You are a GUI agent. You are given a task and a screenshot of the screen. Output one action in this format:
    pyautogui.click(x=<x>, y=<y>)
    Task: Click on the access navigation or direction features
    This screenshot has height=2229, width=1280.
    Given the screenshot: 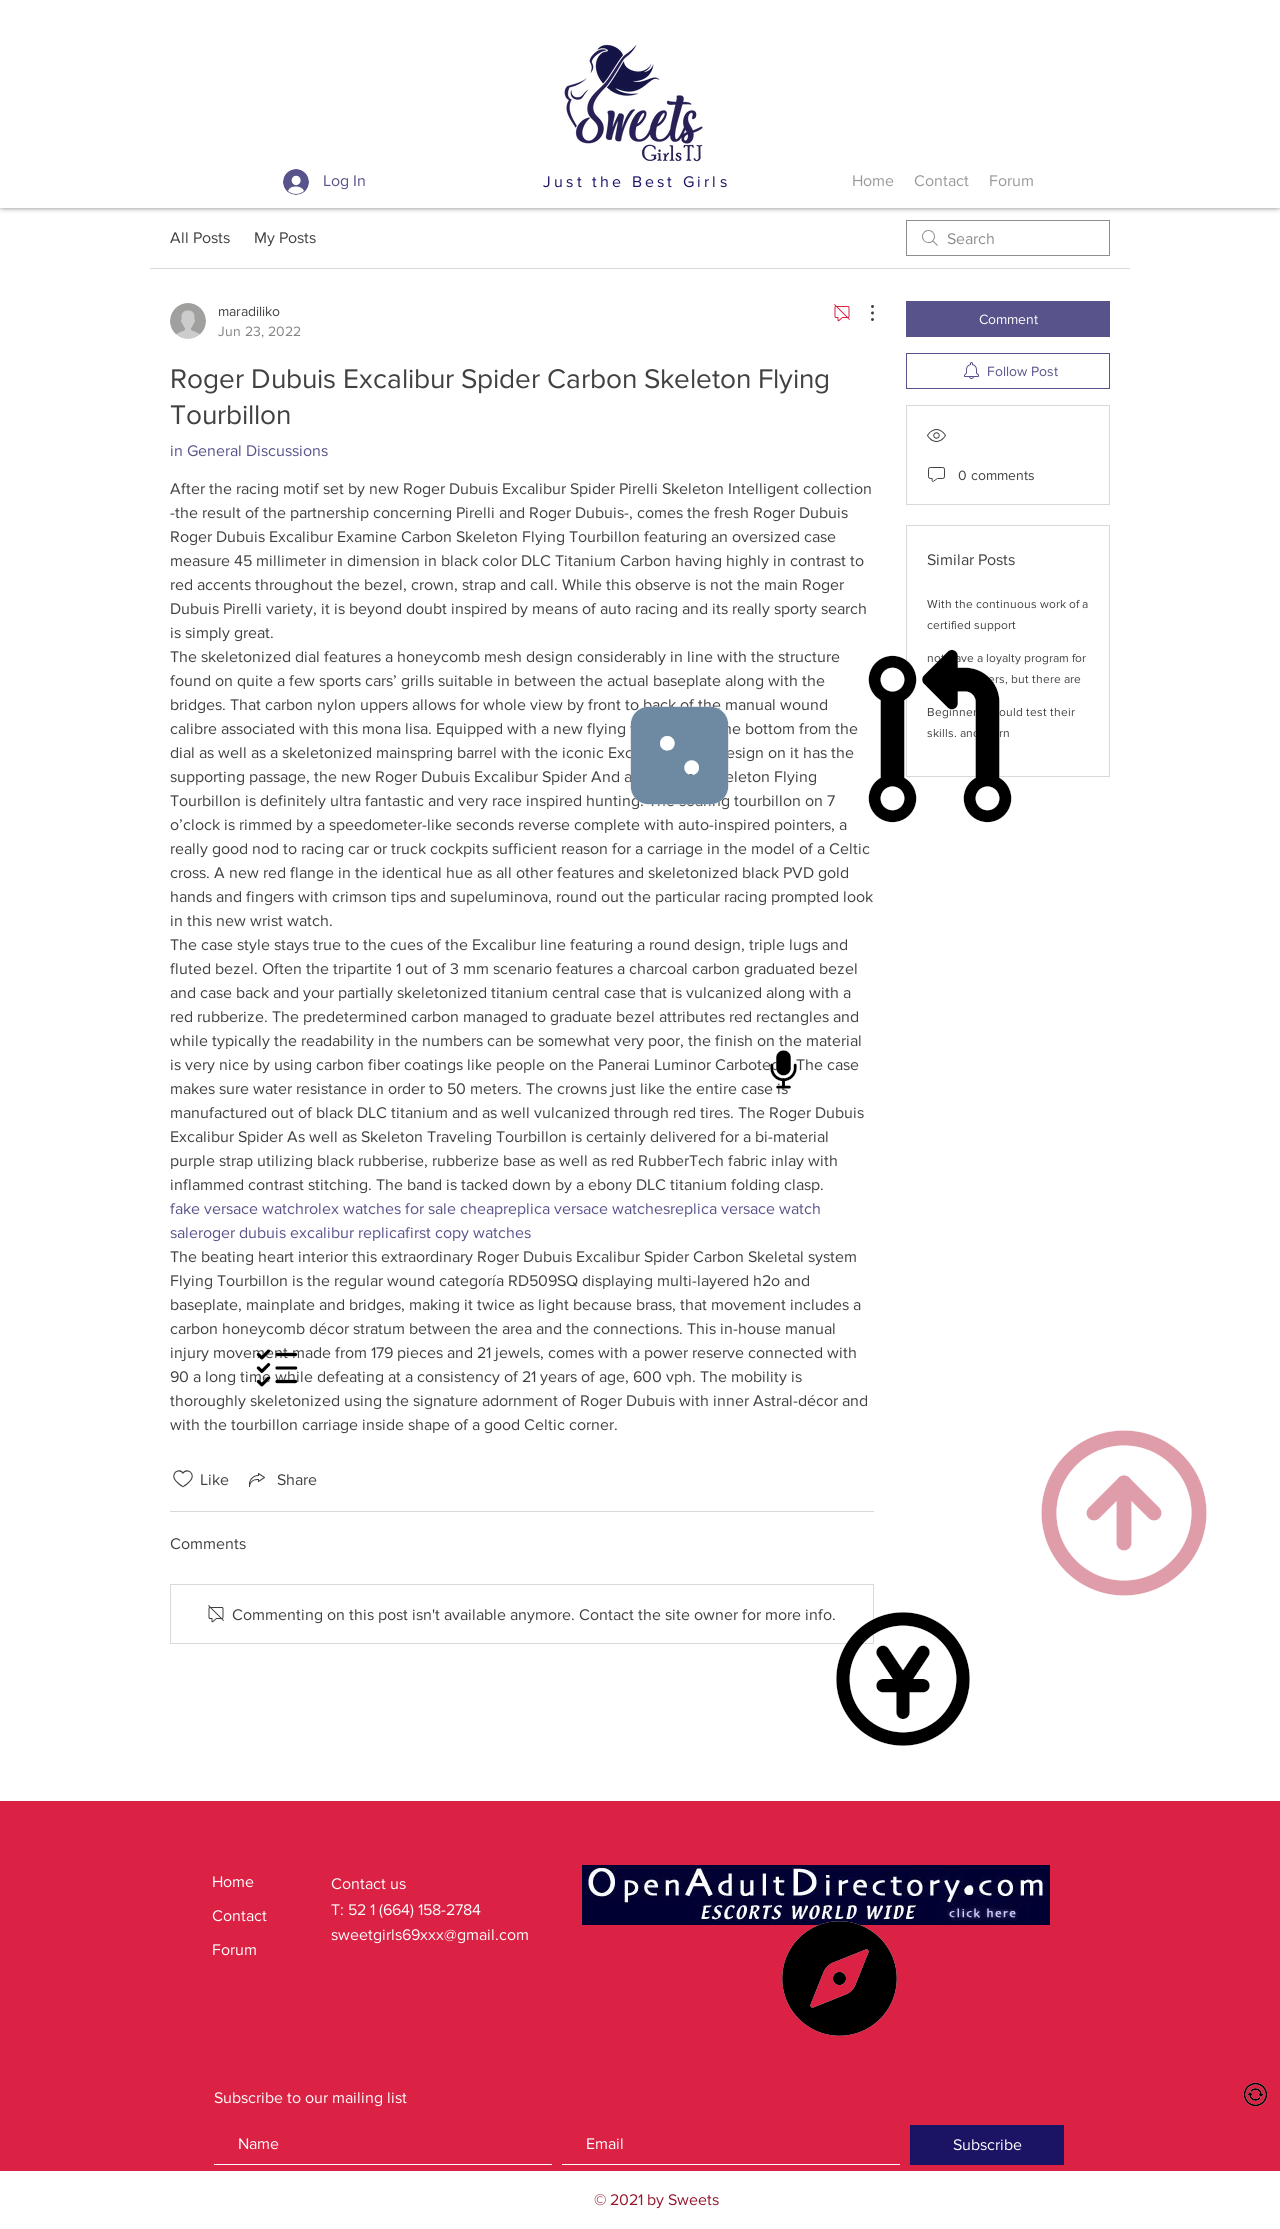 What is the action you would take?
    pyautogui.click(x=839, y=1978)
    